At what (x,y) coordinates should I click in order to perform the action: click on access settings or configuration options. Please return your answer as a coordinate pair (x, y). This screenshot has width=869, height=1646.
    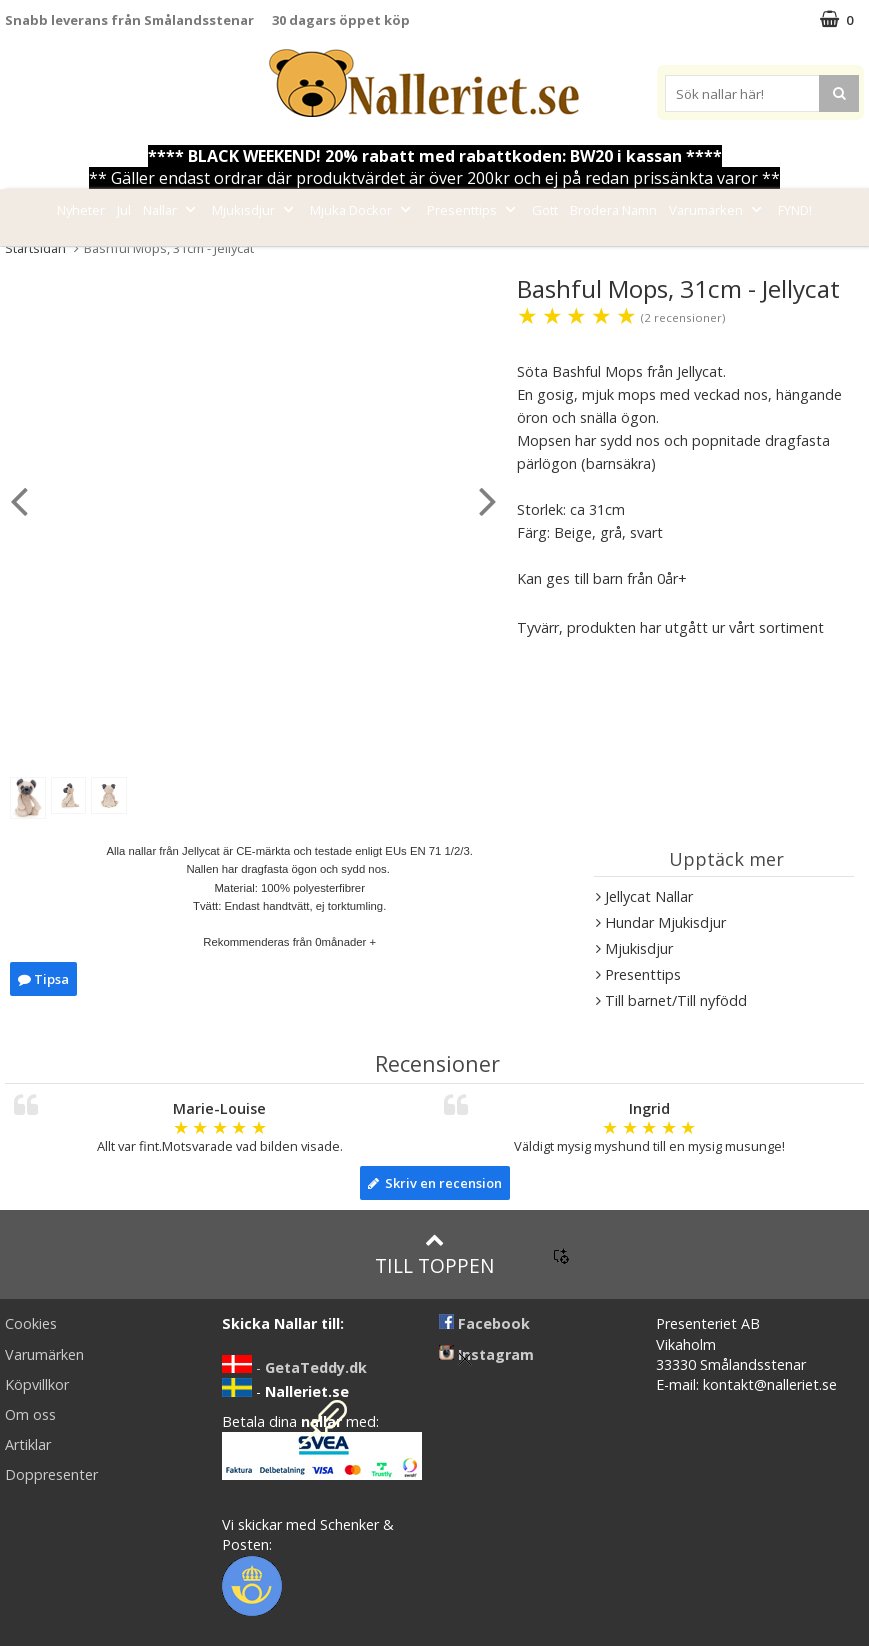
    Looking at the image, I should click on (323, 1424).